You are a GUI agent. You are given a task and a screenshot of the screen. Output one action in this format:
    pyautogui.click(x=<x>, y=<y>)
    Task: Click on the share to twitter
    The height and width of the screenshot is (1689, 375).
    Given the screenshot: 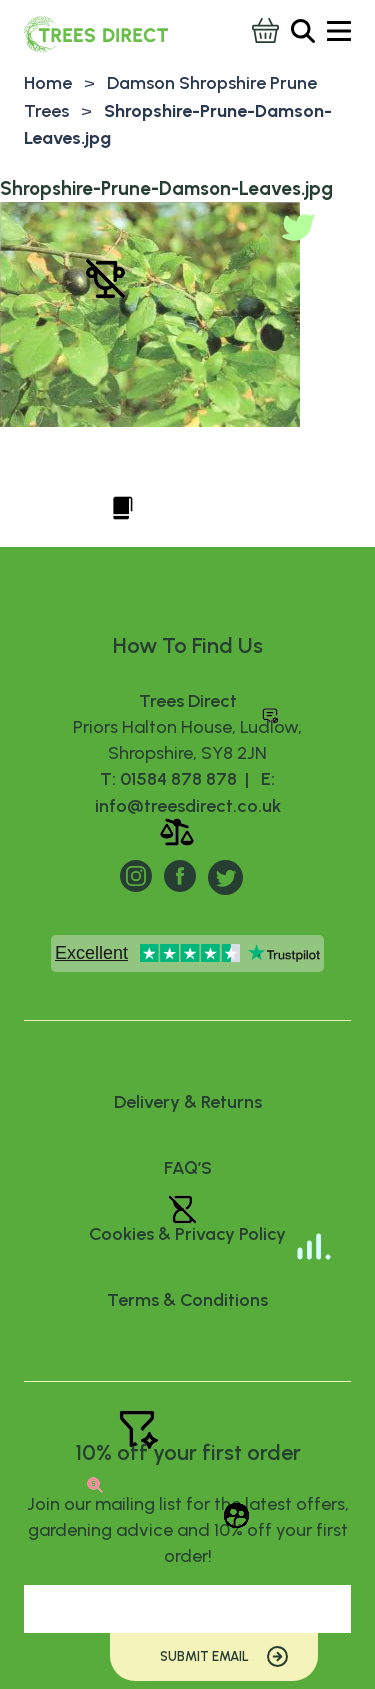 What is the action you would take?
    pyautogui.click(x=298, y=227)
    